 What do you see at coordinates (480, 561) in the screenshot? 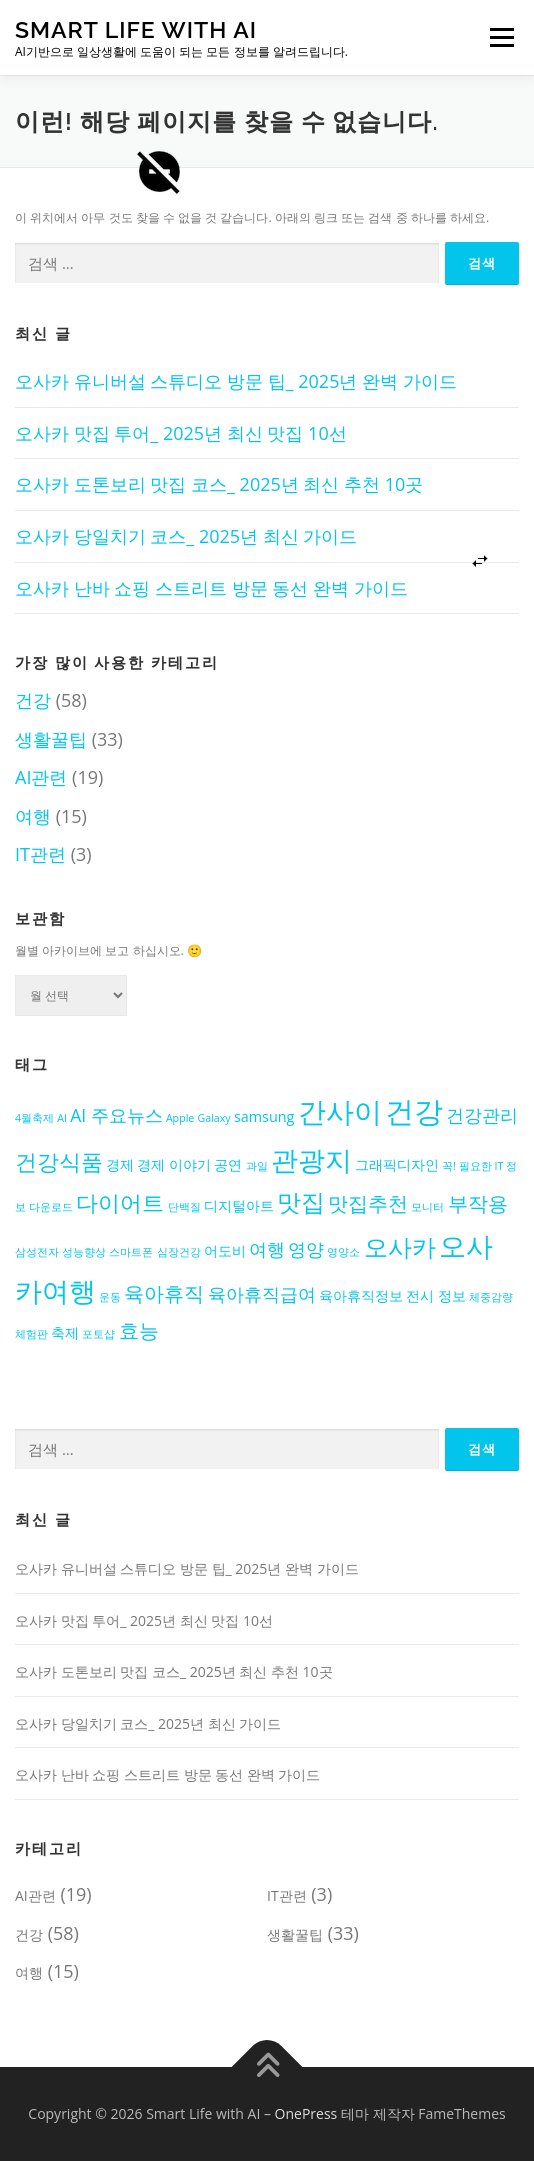
I see `swap or exchange items` at bounding box center [480, 561].